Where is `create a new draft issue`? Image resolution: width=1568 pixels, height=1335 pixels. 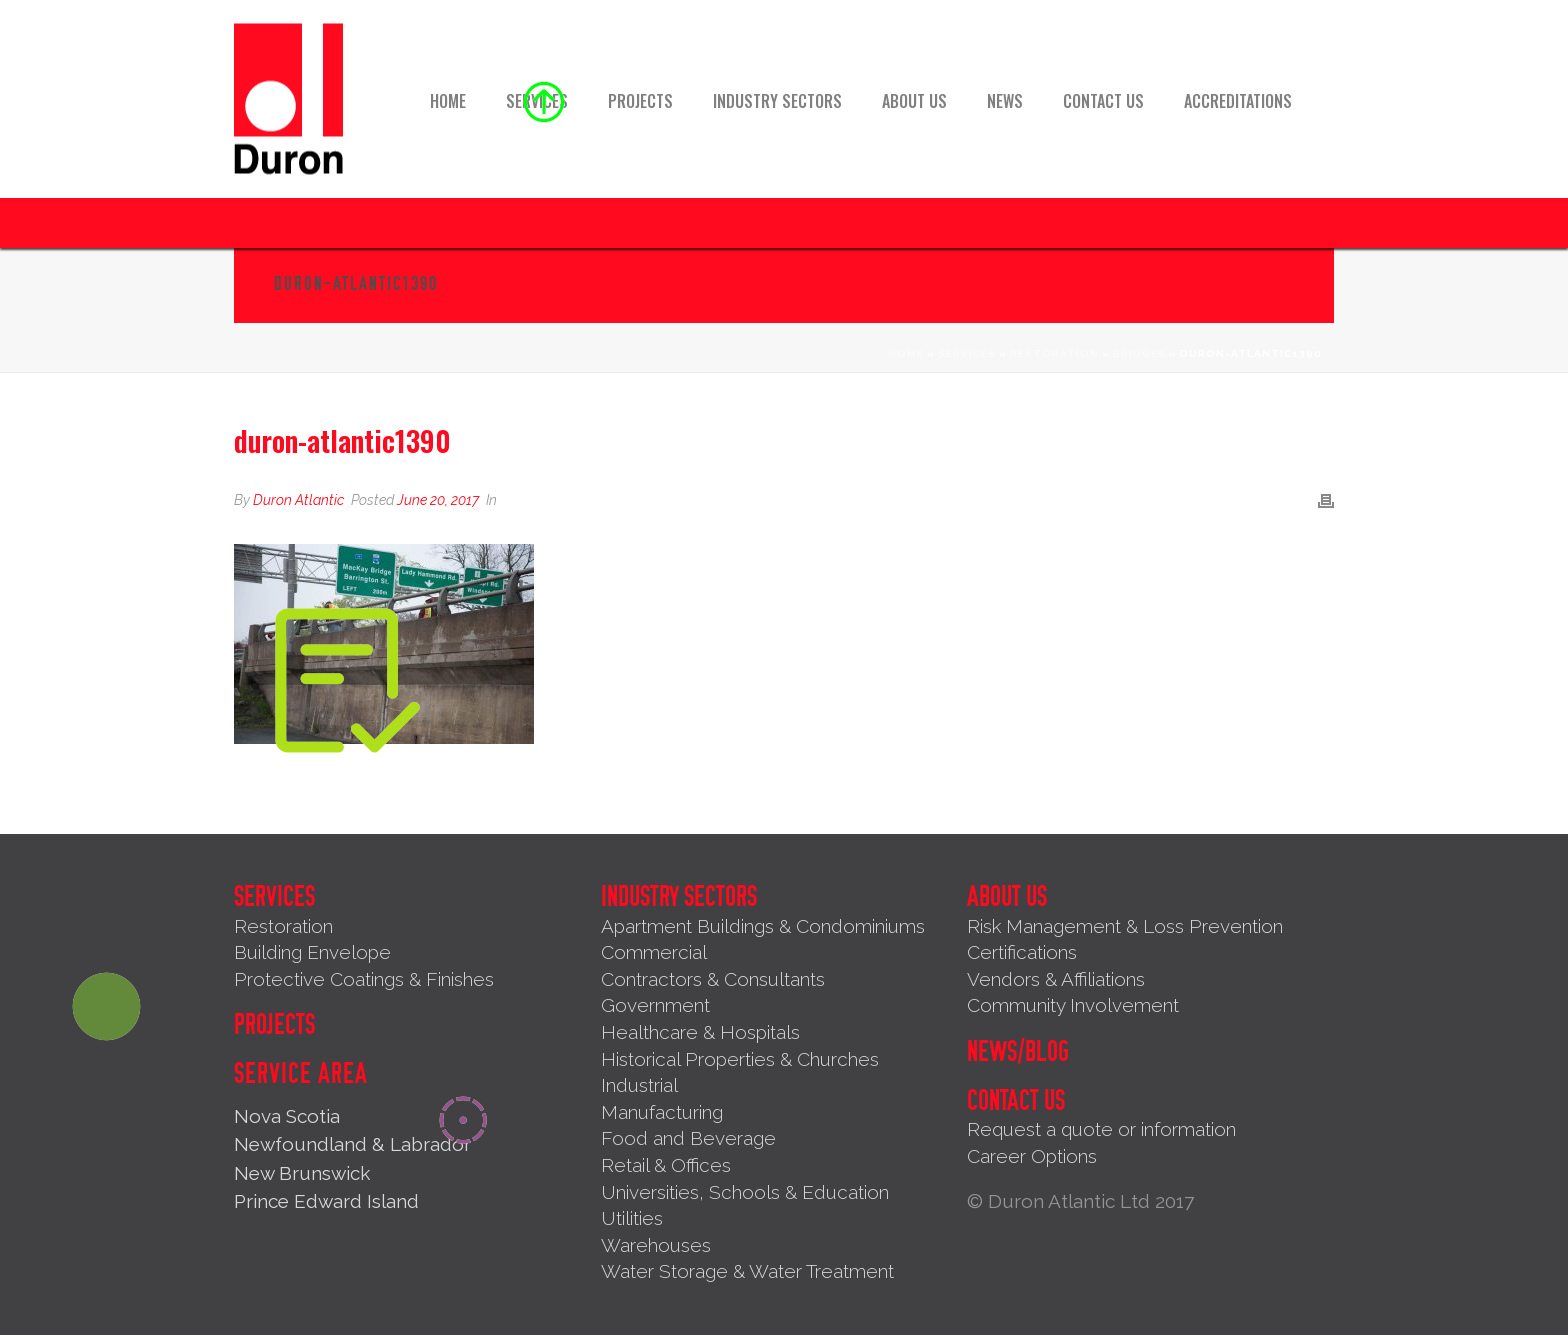 create a new draft issue is located at coordinates (465, 1122).